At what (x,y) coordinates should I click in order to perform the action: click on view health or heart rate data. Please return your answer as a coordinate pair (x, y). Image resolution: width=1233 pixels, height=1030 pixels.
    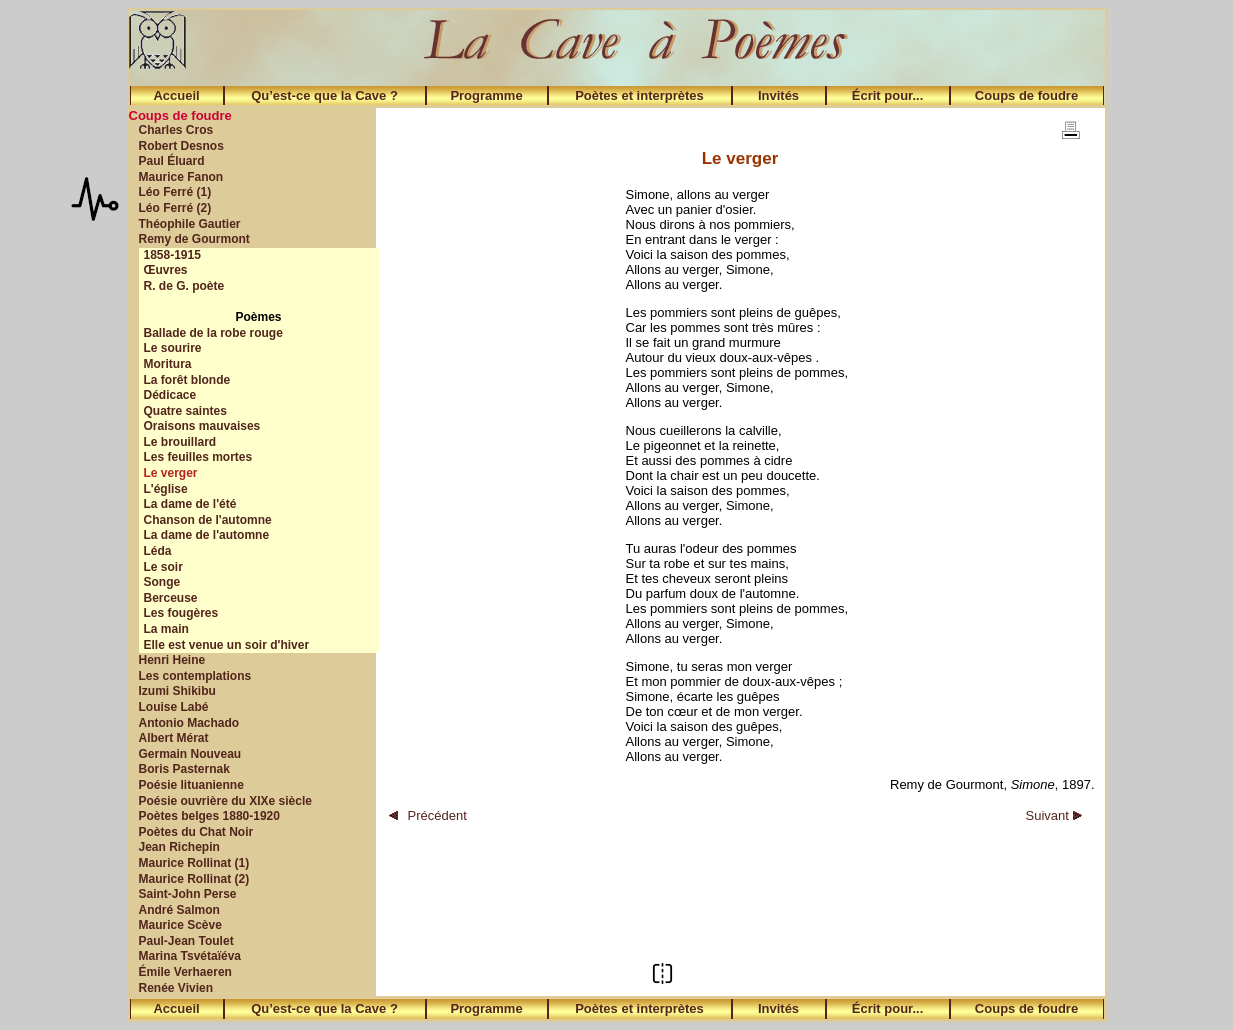
    Looking at the image, I should click on (95, 199).